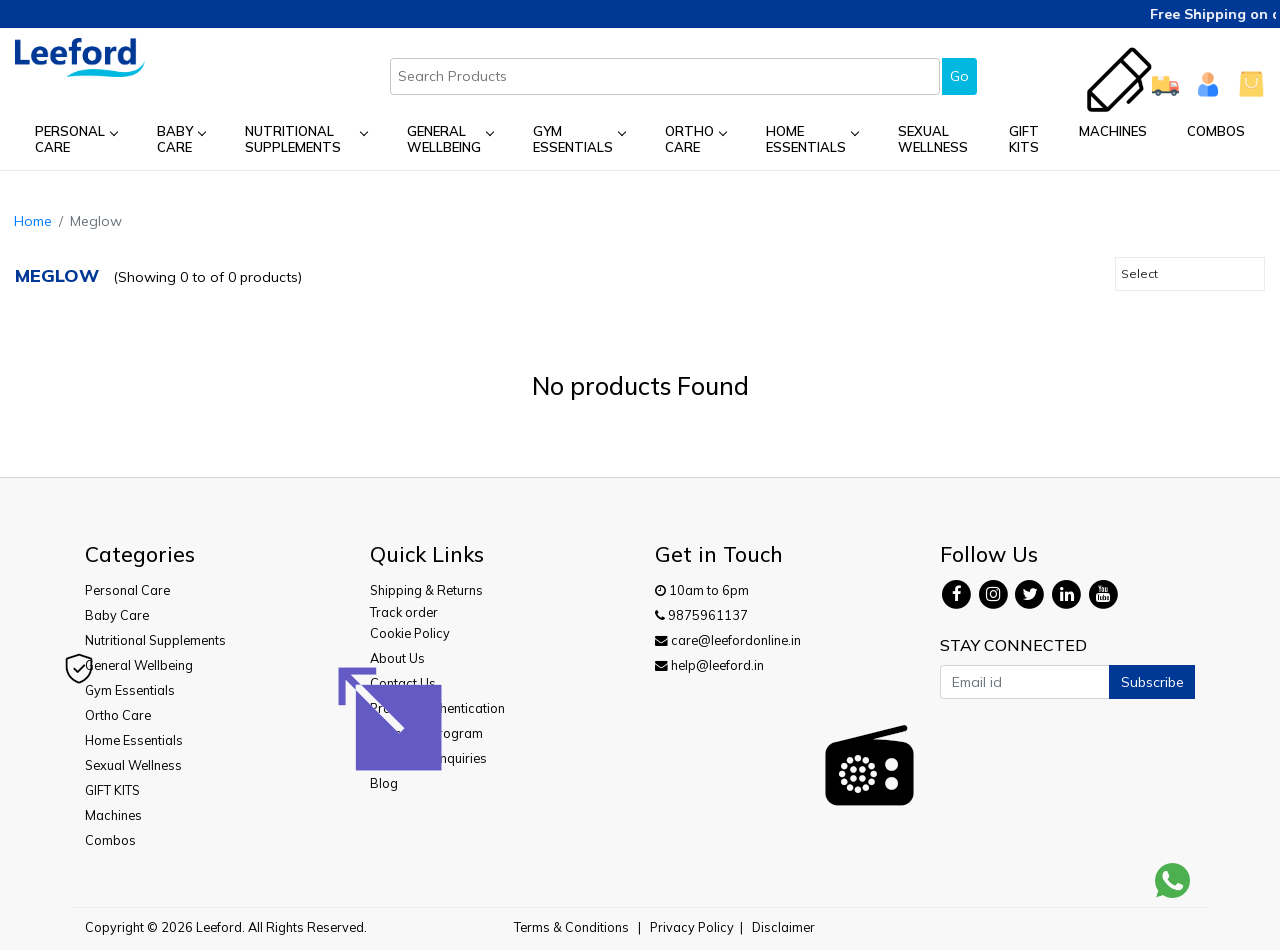  I want to click on navigate to previous screen or parent folder, so click(390, 719).